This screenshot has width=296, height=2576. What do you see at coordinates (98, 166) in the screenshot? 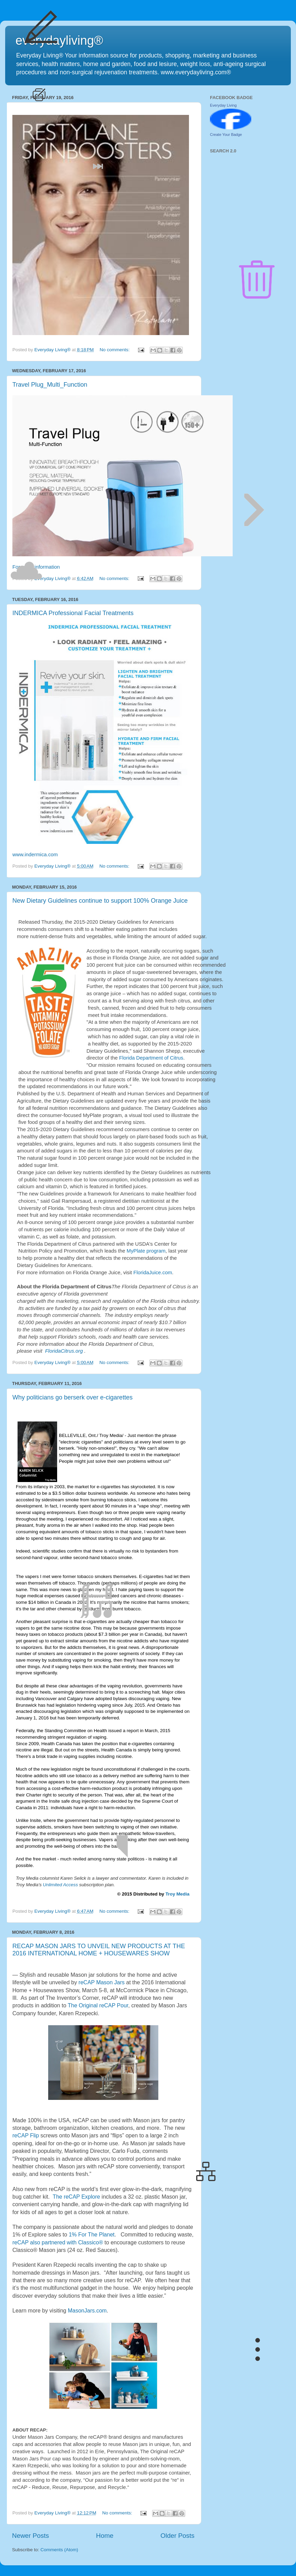
I see `skip to the next track` at bounding box center [98, 166].